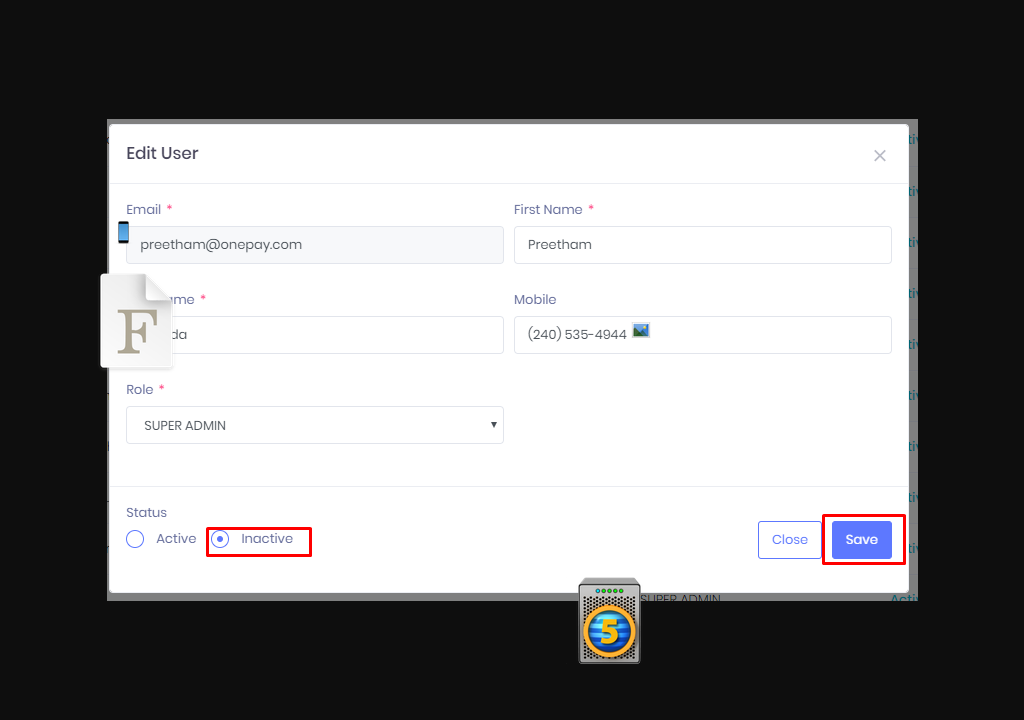 The height and width of the screenshot is (720, 1024). What do you see at coordinates (123, 232) in the screenshot?
I see `iPhone SE device icon for system identification` at bounding box center [123, 232].